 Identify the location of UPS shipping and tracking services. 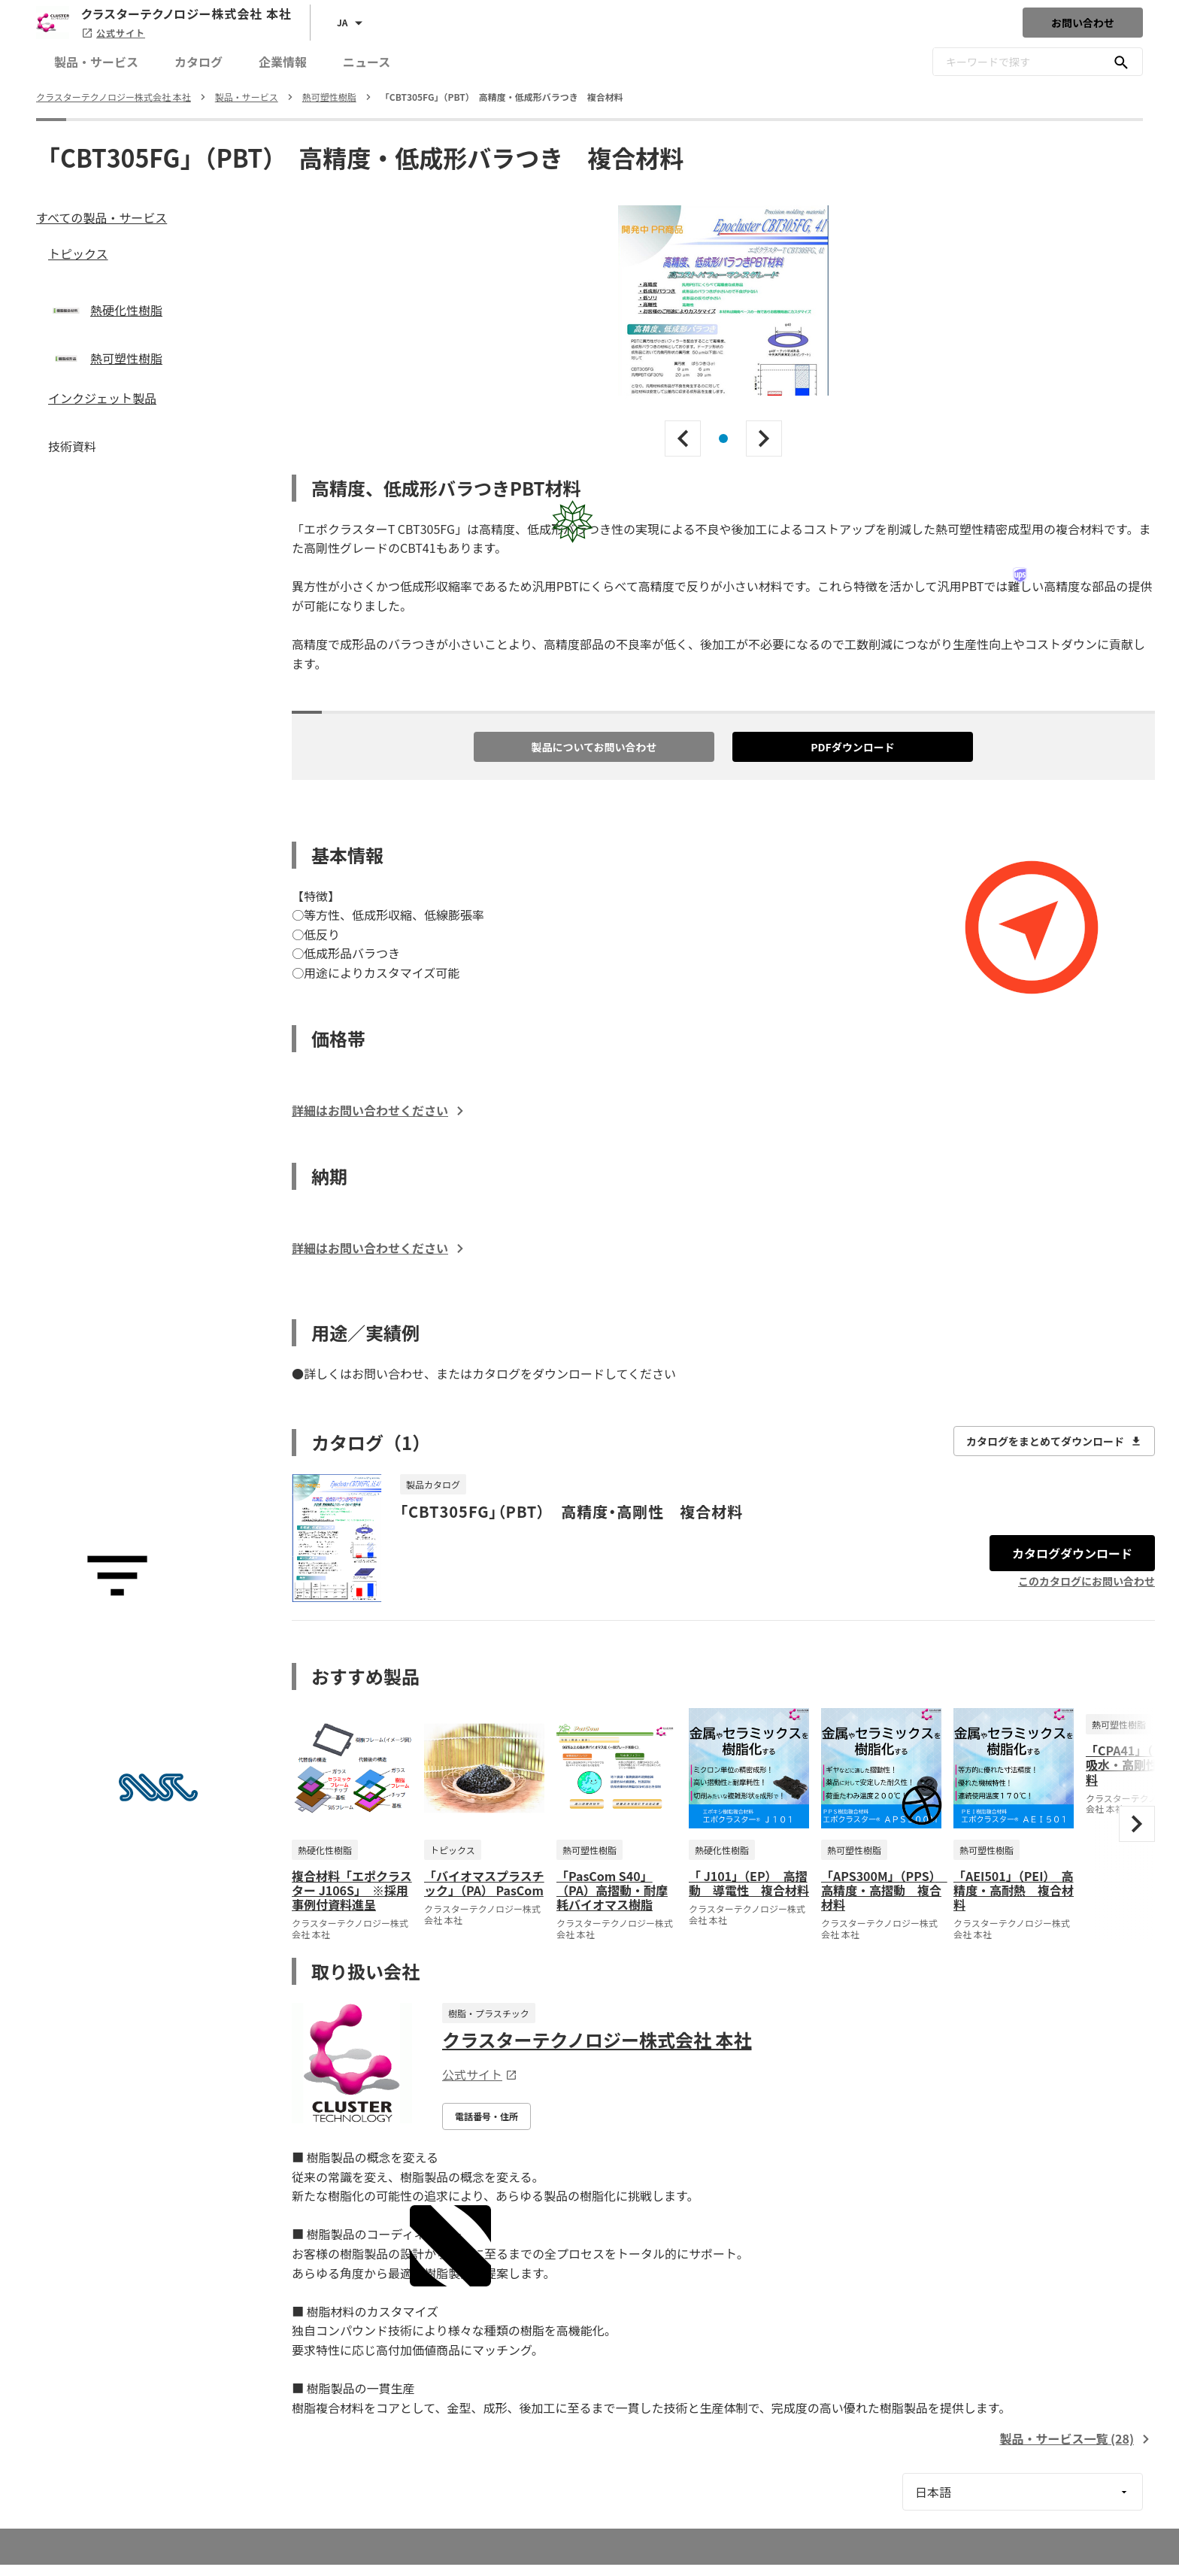
(1020, 575).